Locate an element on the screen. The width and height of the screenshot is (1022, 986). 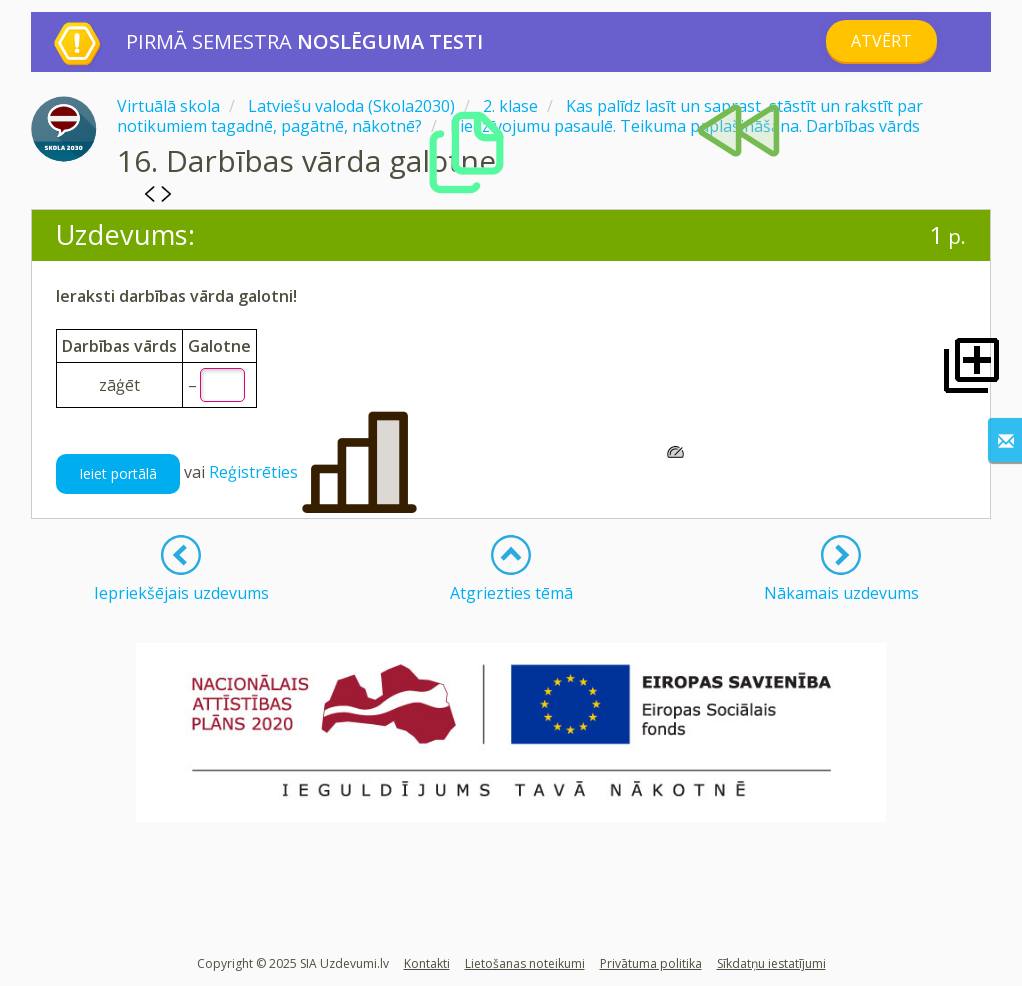
rewind or skip backward in media playback is located at coordinates (741, 130).